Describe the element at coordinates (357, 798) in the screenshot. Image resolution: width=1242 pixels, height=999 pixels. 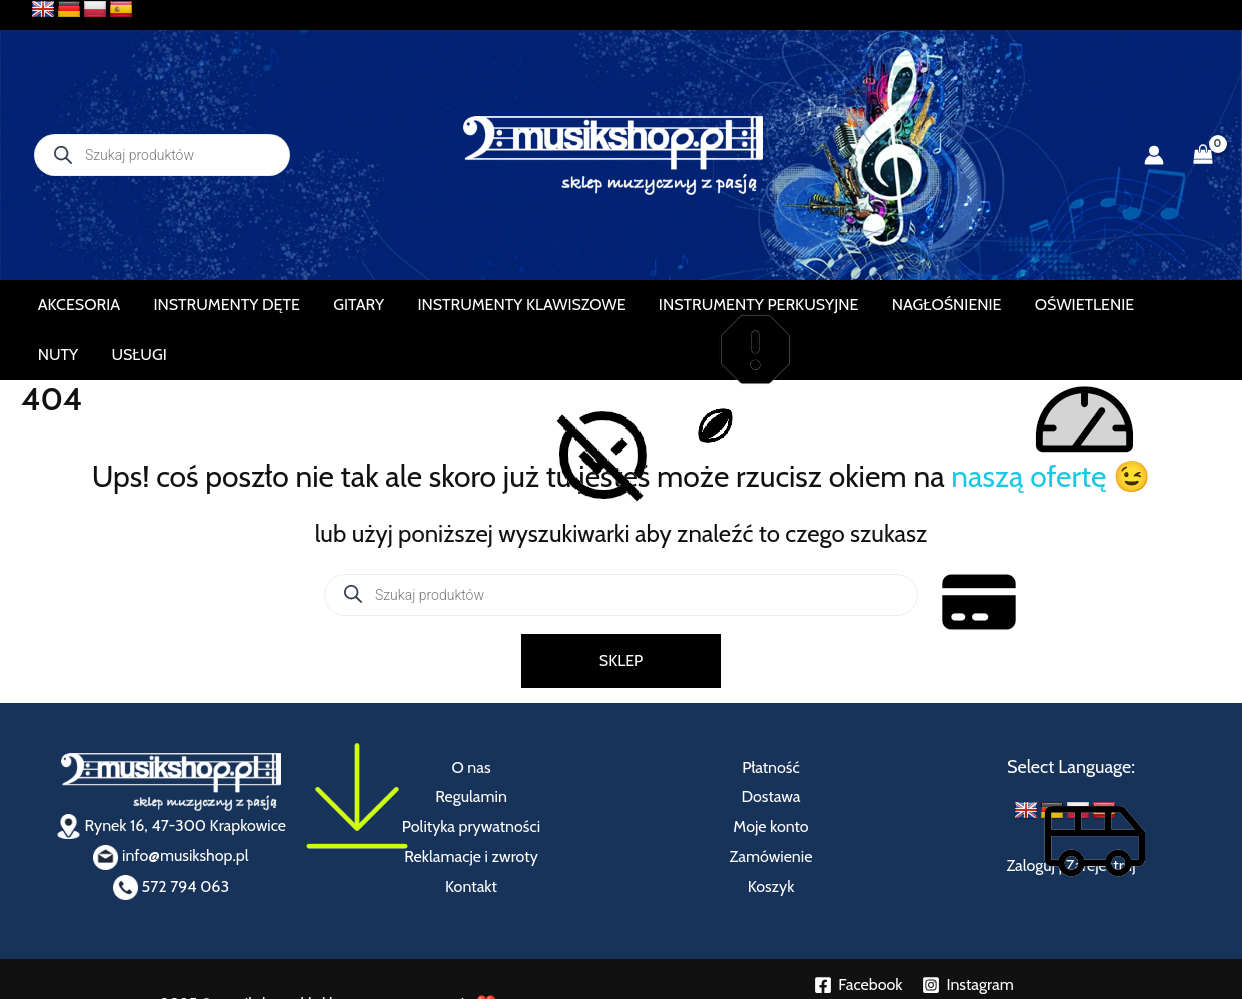
I see `download a file or document` at that location.